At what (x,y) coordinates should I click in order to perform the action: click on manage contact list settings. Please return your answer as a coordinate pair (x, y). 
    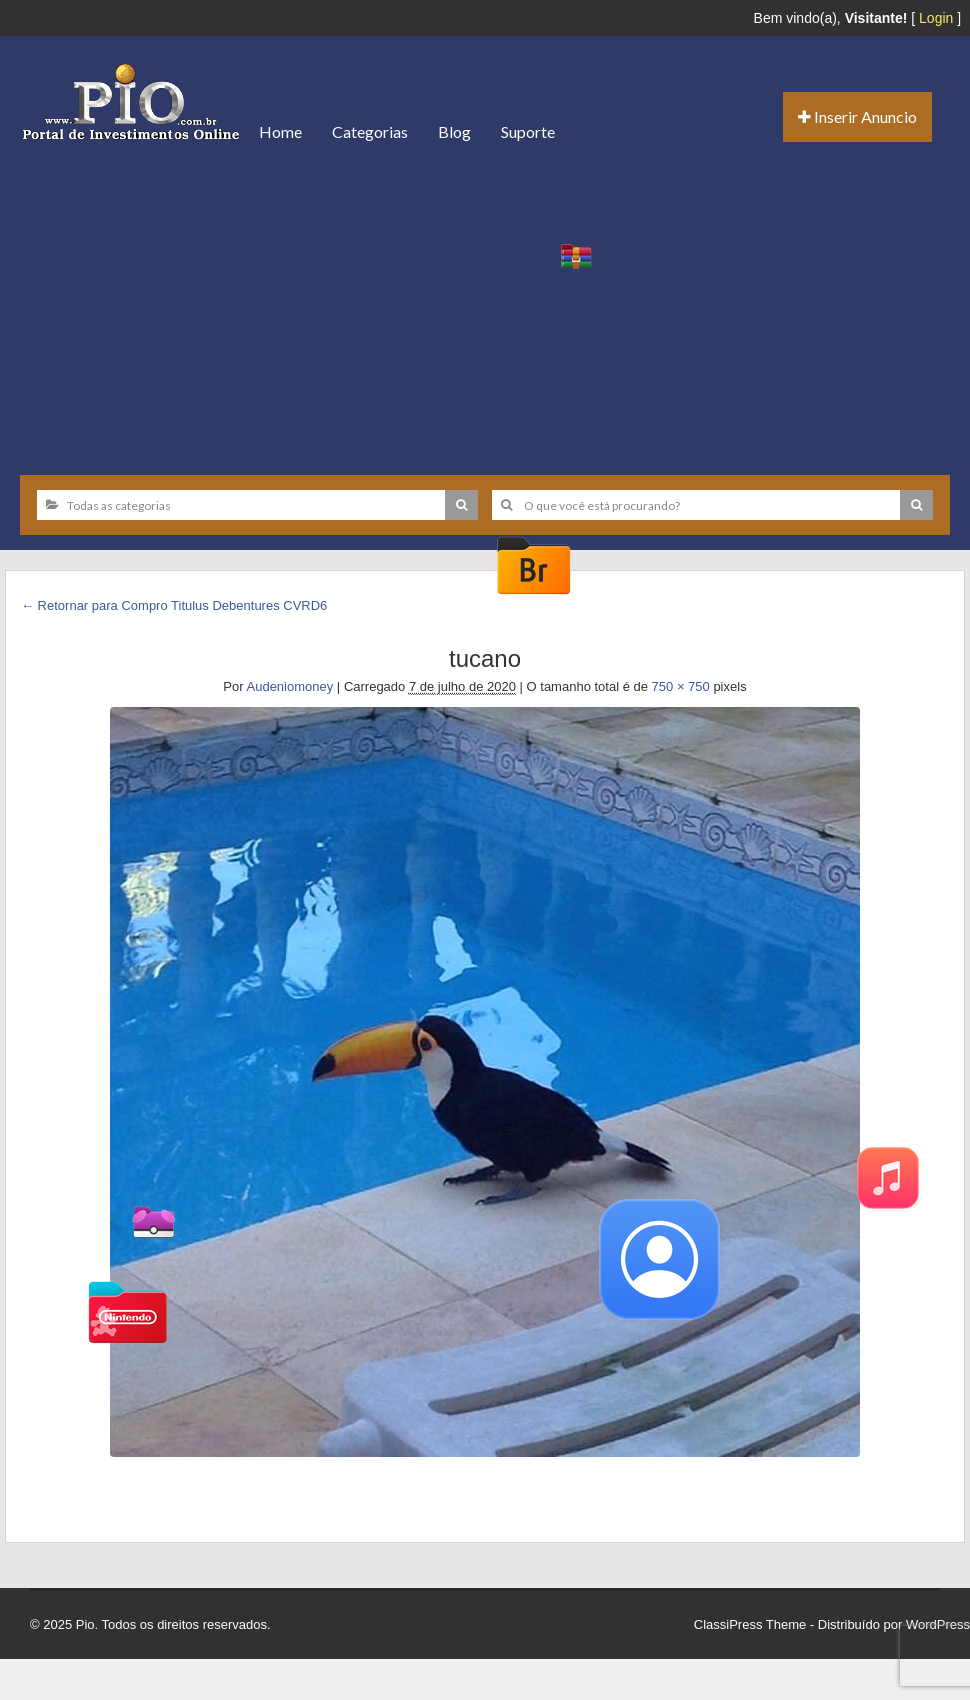
    Looking at the image, I should click on (659, 1261).